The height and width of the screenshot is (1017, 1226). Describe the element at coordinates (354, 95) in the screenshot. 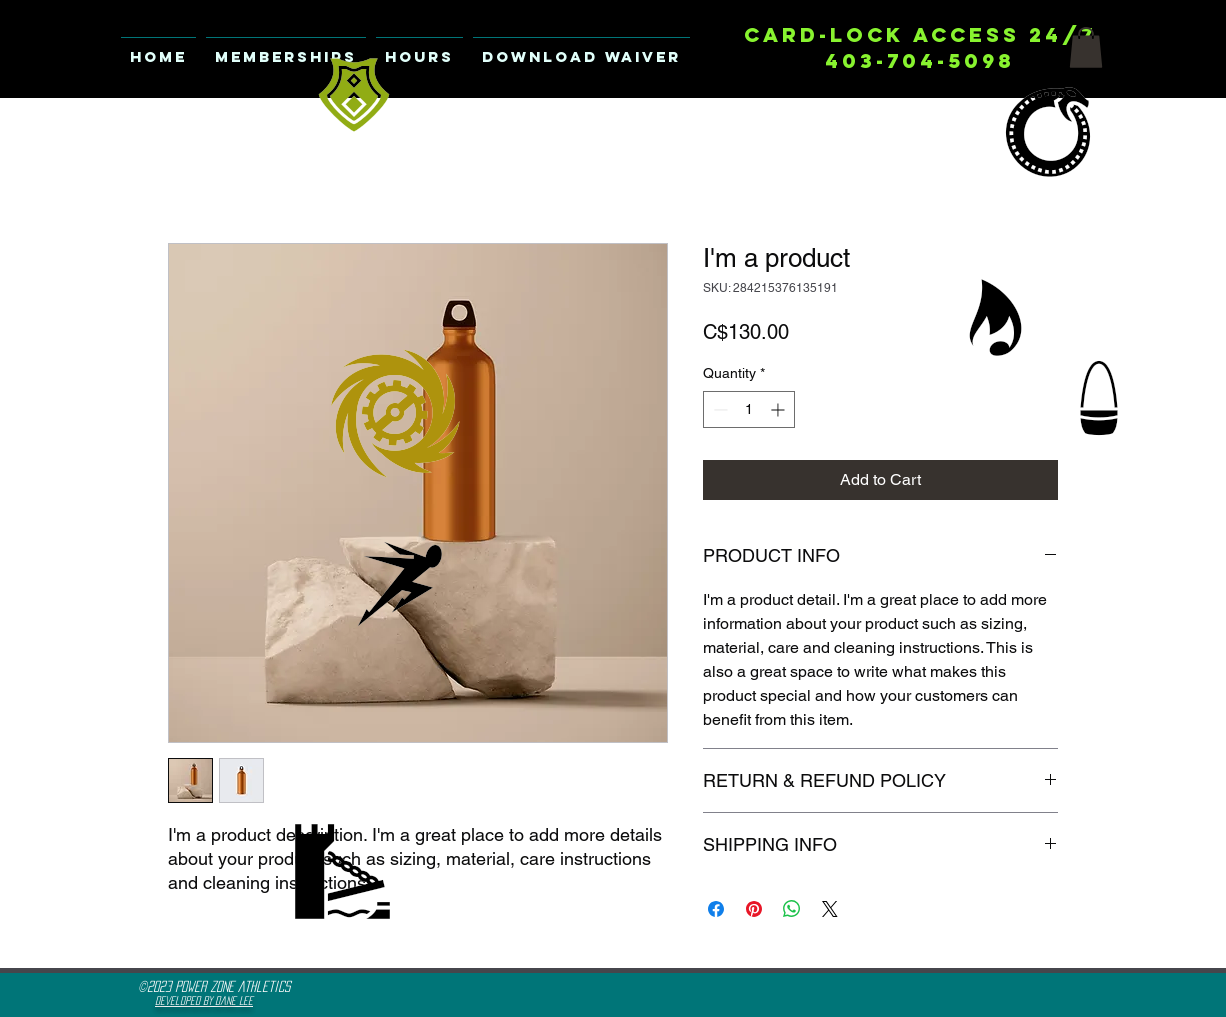

I see `activate dragon shield defense ability` at that location.